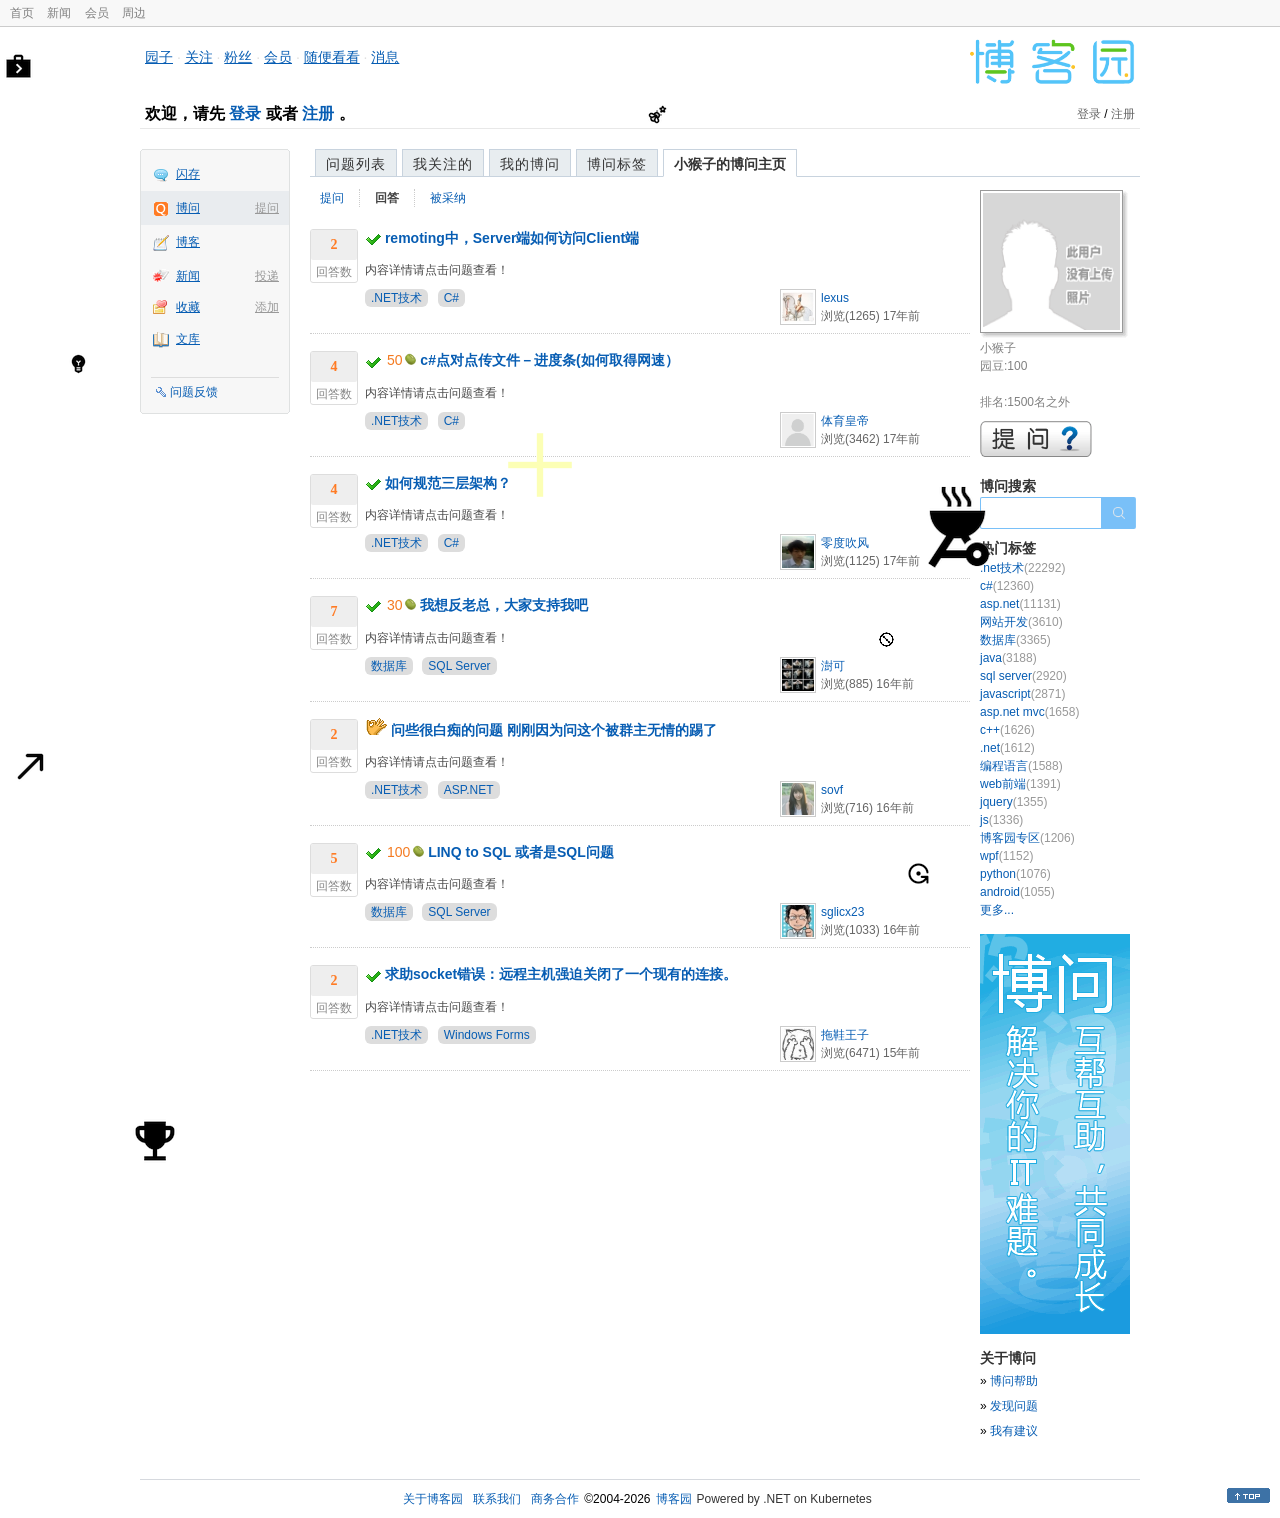 The height and width of the screenshot is (1518, 1280). Describe the element at coordinates (657, 114) in the screenshot. I see `access nature or outdoor-themed emoji` at that location.